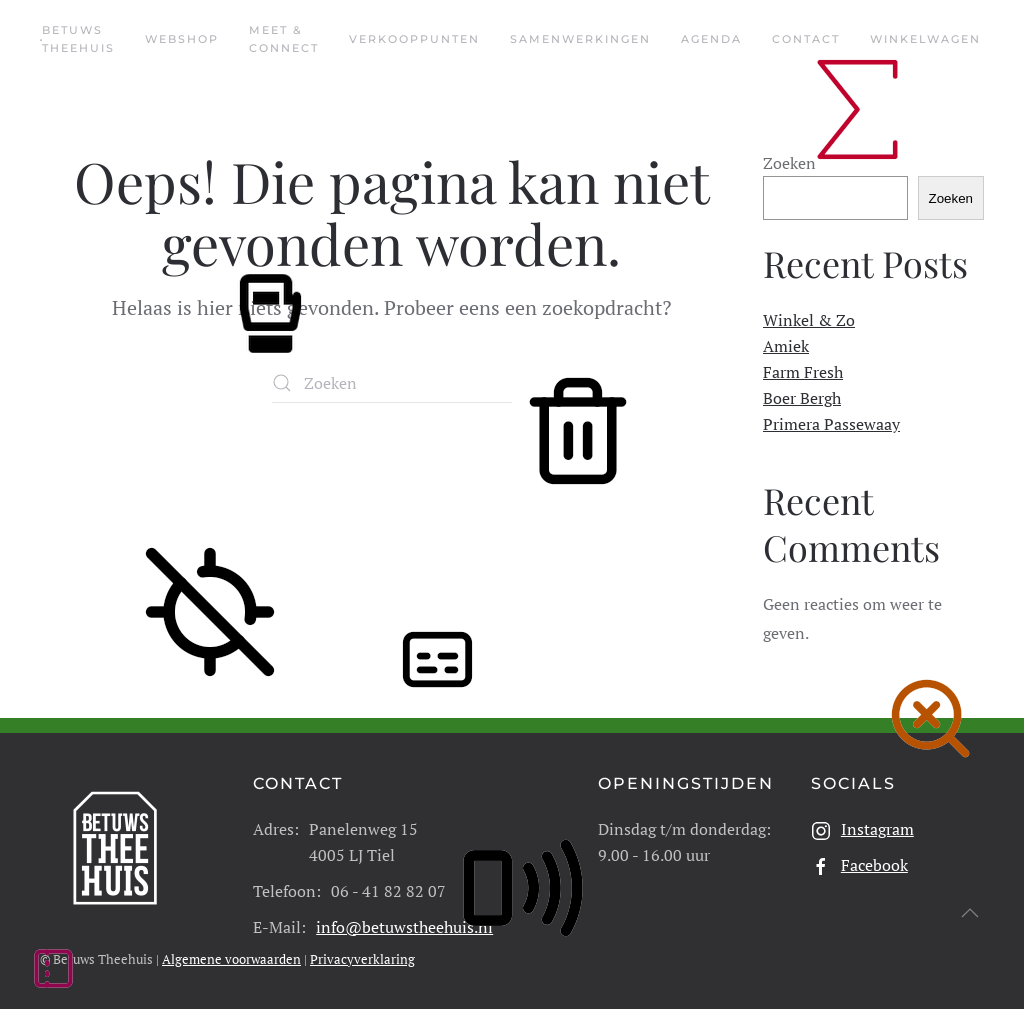  Describe the element at coordinates (53, 968) in the screenshot. I see `toggle sidebar panel off` at that location.